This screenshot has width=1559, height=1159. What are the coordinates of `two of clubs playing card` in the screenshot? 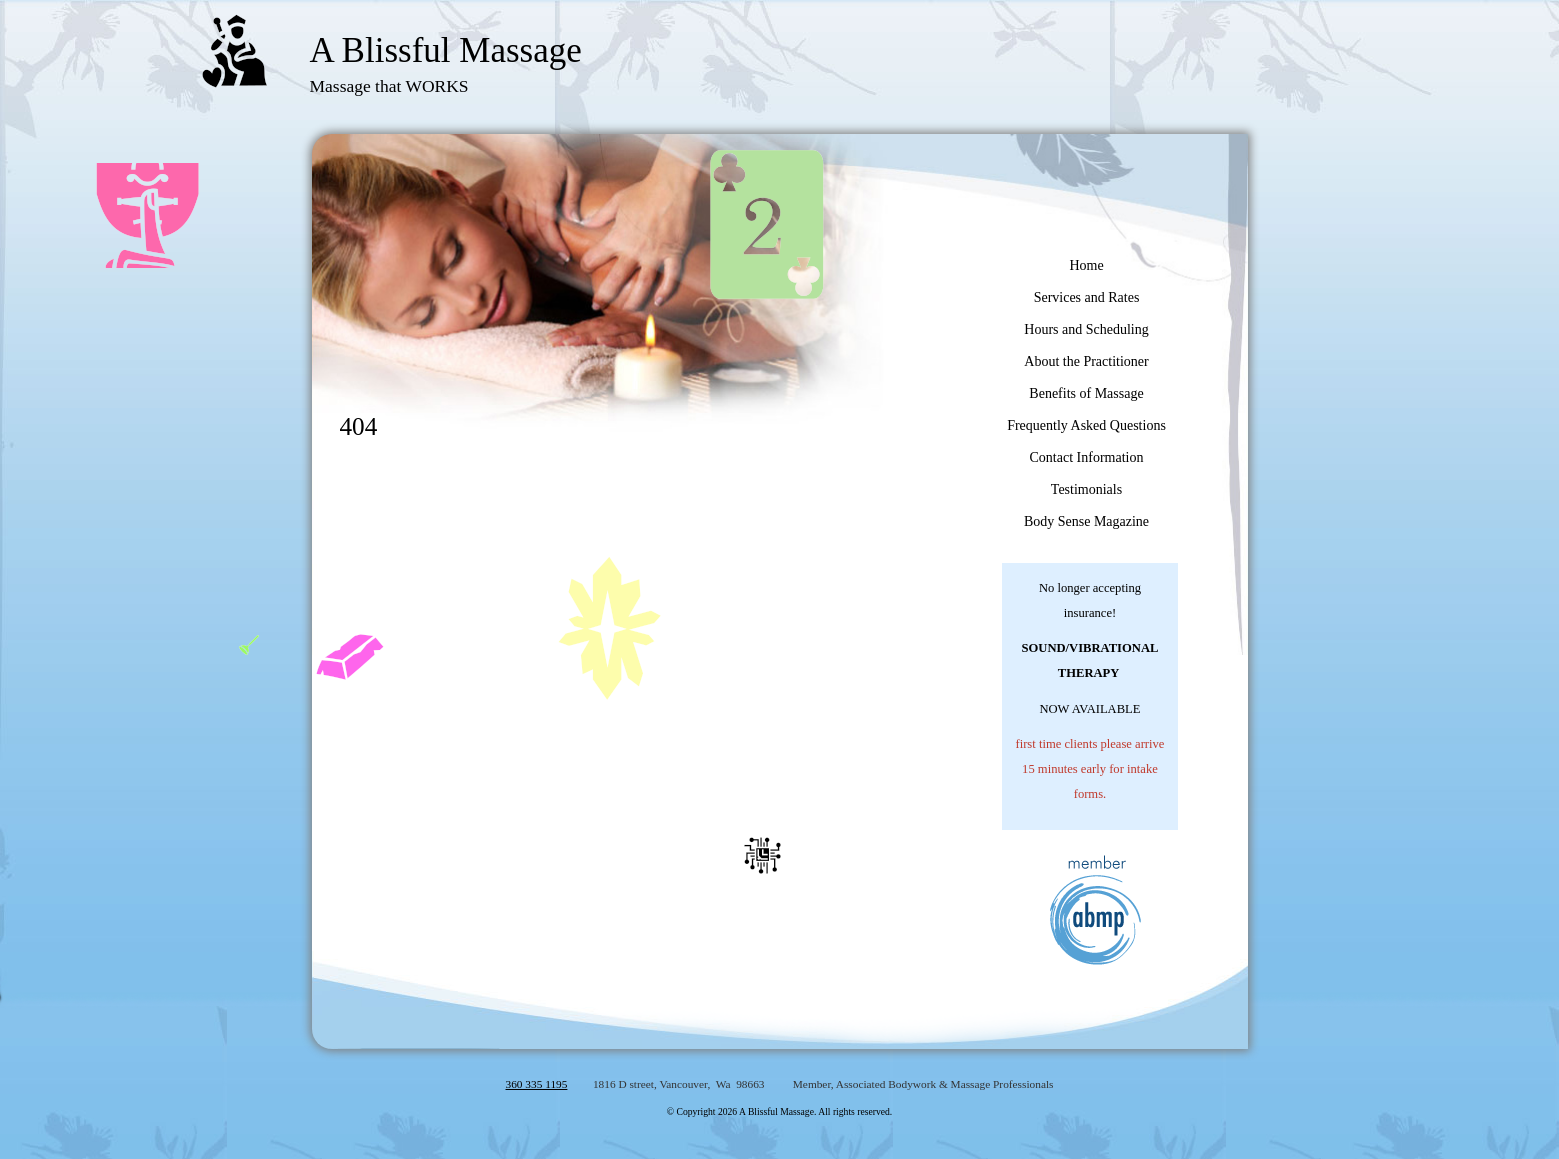 It's located at (766, 224).